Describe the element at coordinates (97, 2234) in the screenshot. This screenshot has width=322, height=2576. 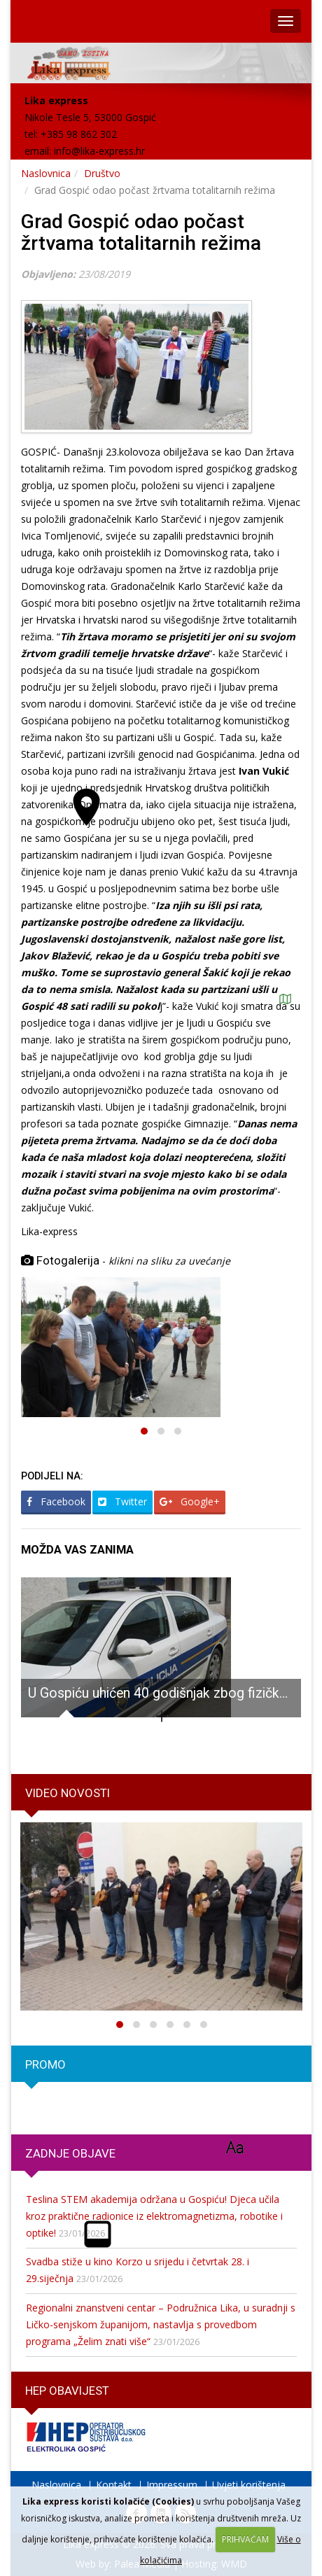
I see `toggle bottom navigation bar visibility` at that location.